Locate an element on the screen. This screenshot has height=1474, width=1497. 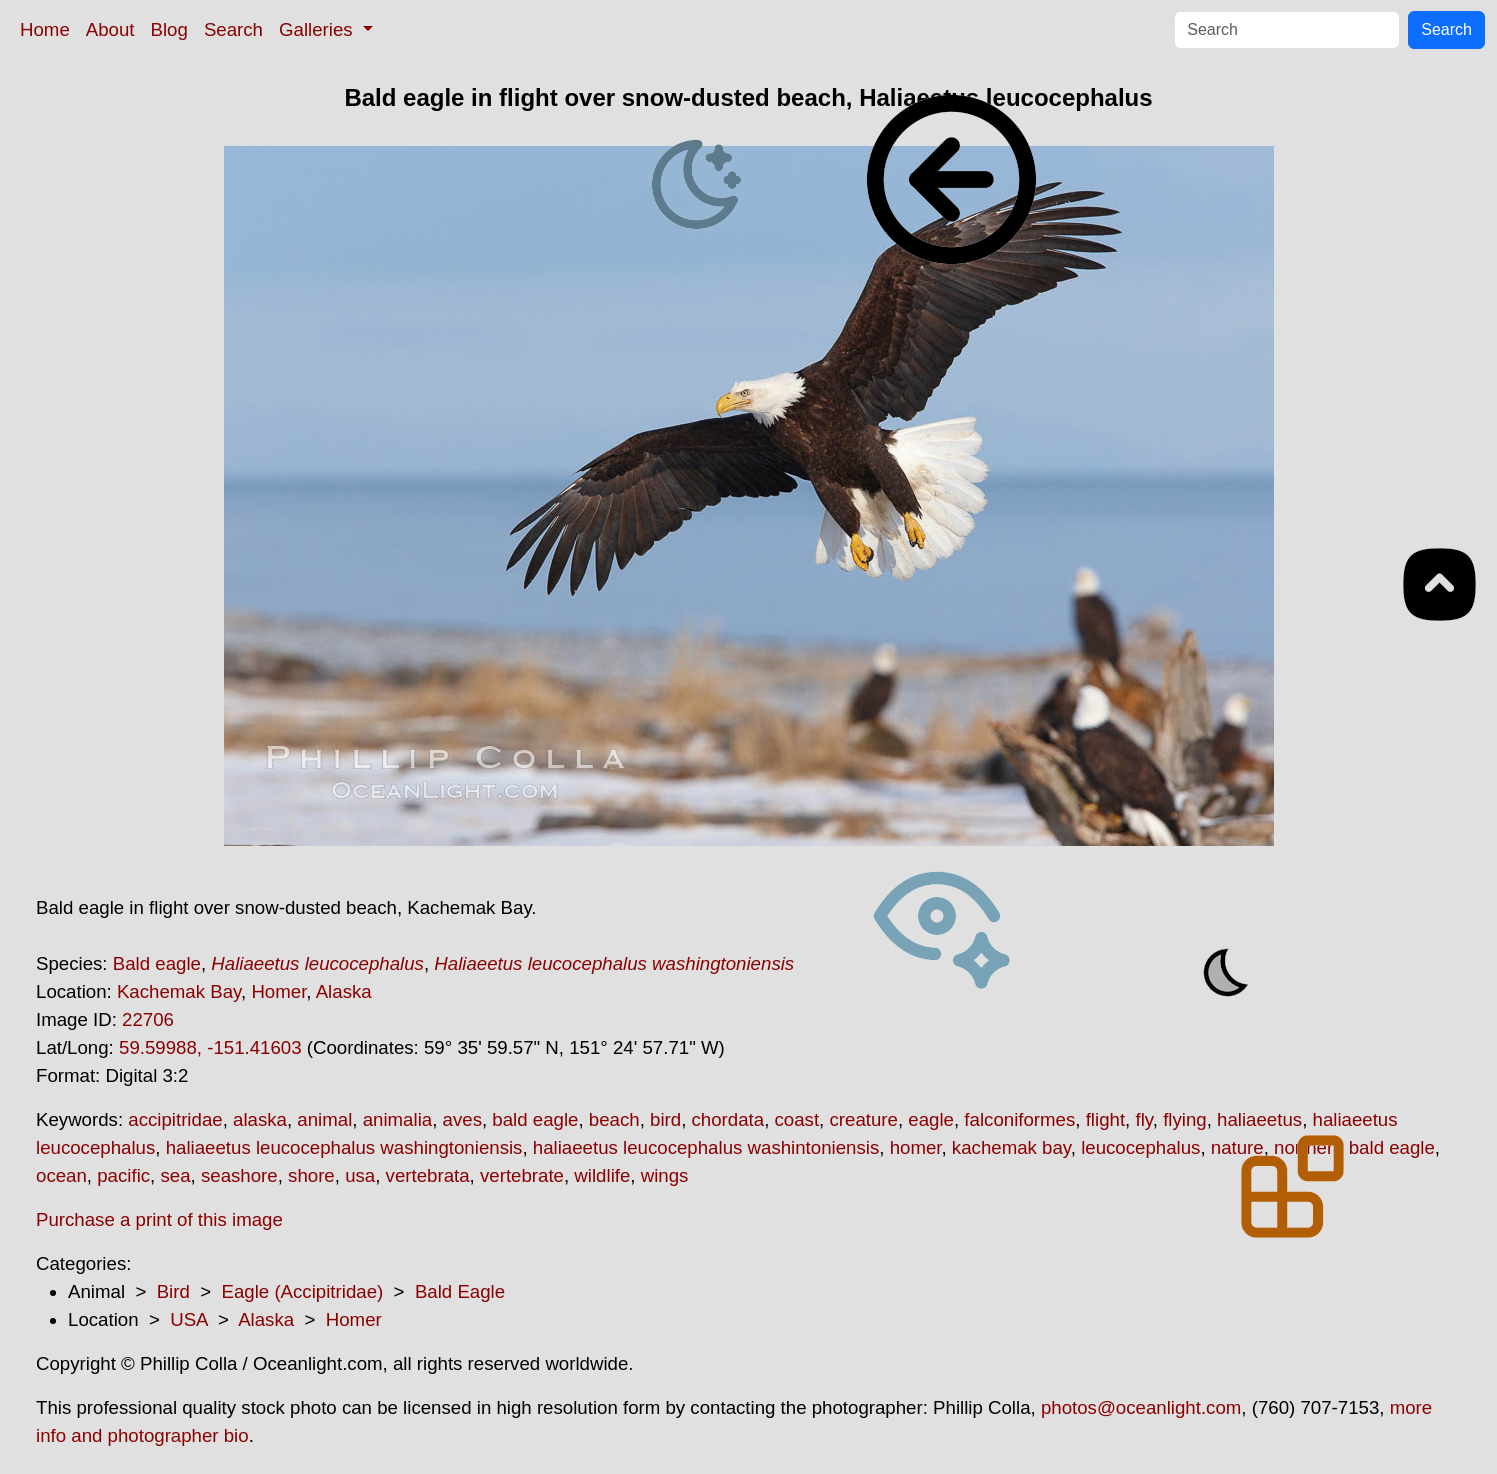
go back to the previous screen is located at coordinates (951, 179).